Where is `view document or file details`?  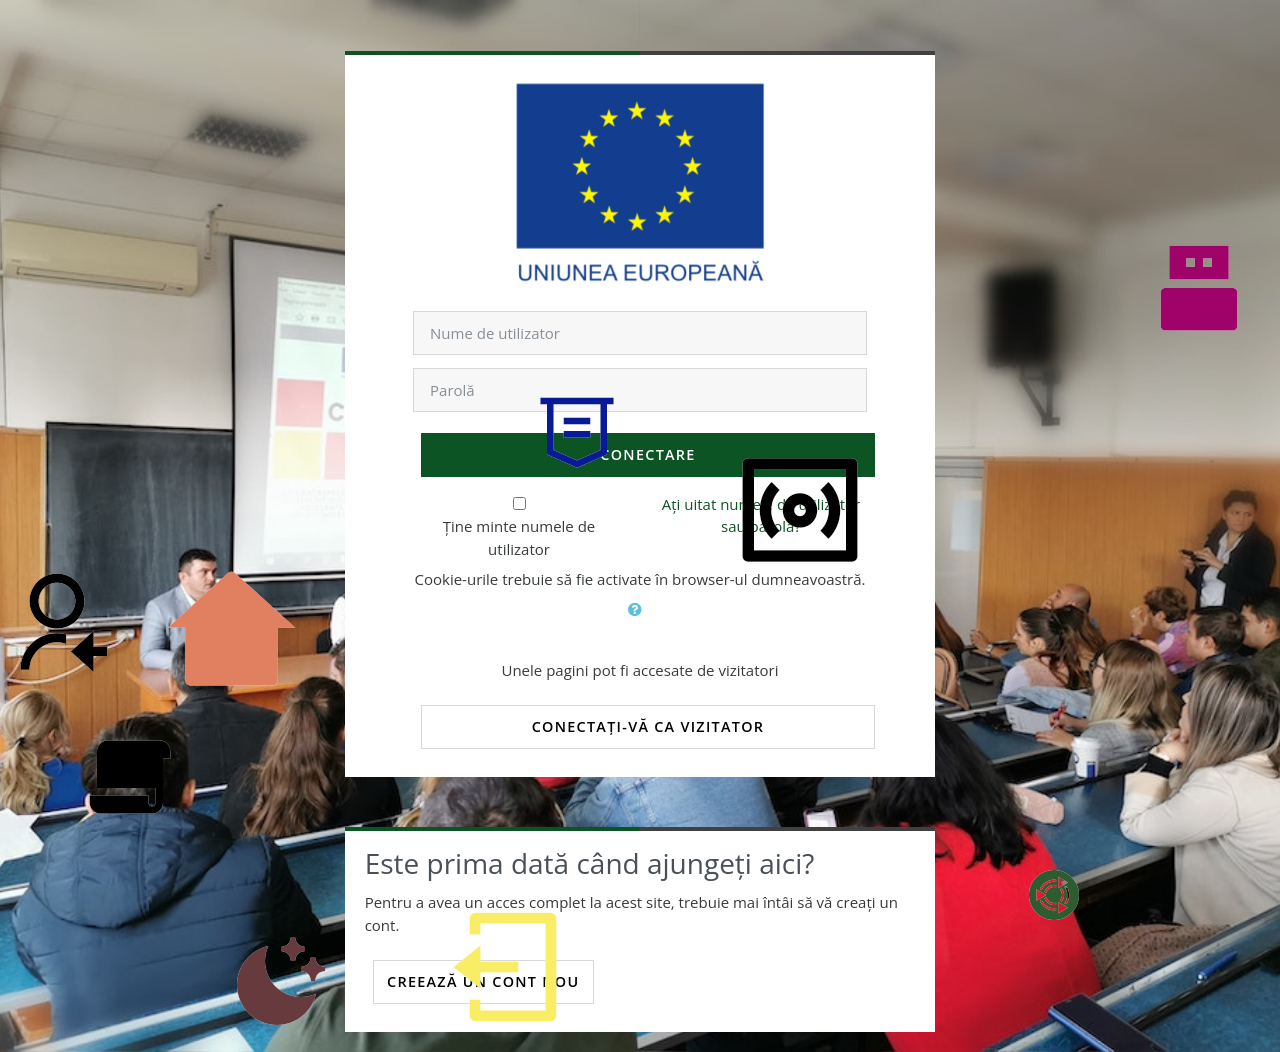 view document or file details is located at coordinates (130, 777).